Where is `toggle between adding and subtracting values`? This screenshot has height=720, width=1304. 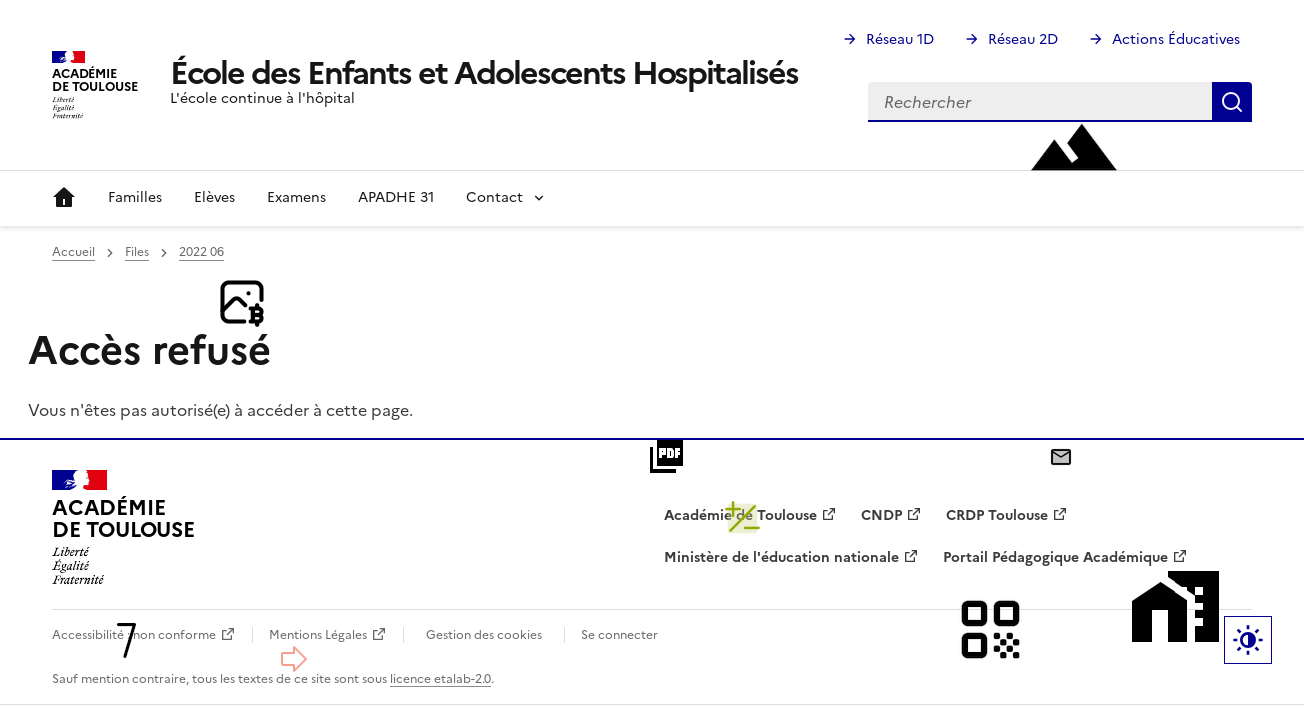 toggle between adding and subtracting values is located at coordinates (742, 518).